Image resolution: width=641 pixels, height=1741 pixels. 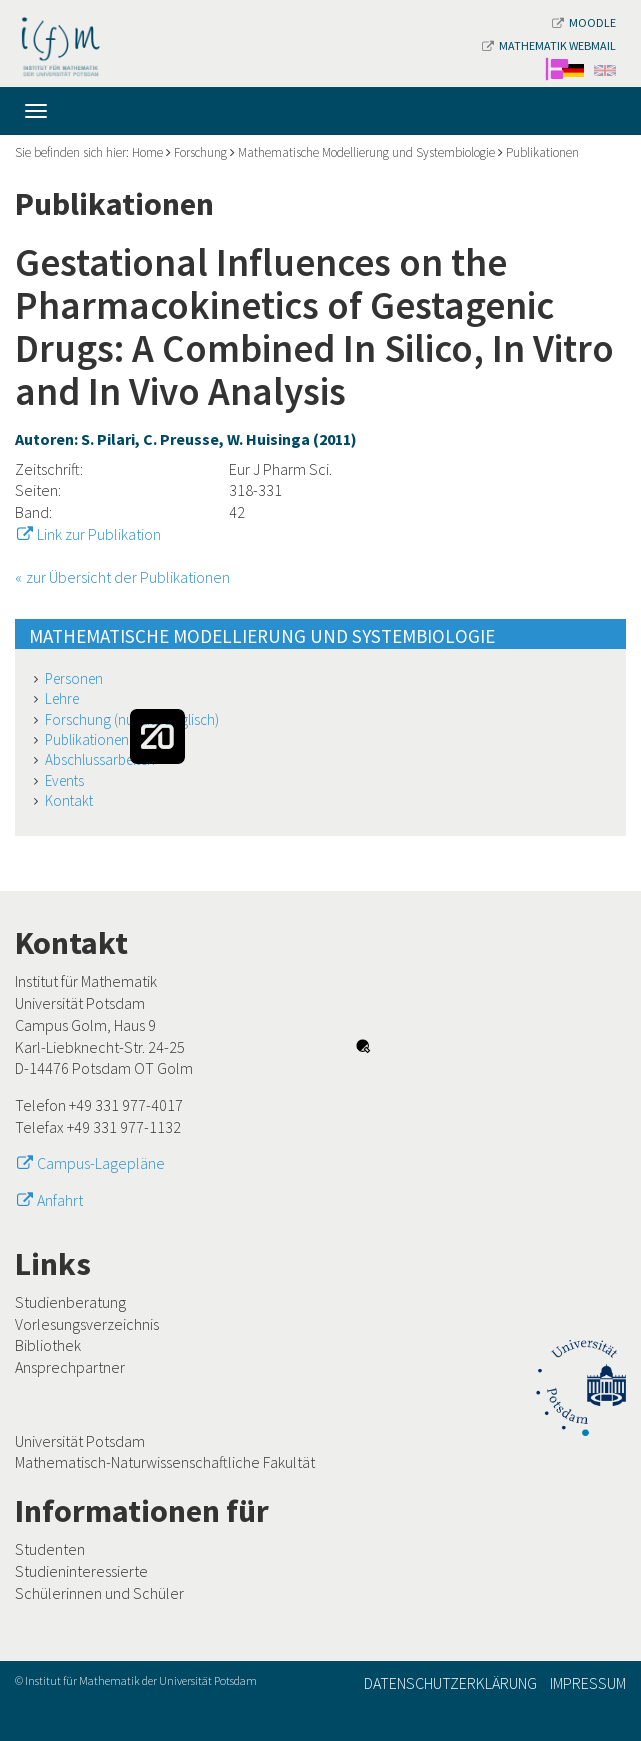 What do you see at coordinates (363, 1046) in the screenshot?
I see `open ping pong or table tennis game` at bounding box center [363, 1046].